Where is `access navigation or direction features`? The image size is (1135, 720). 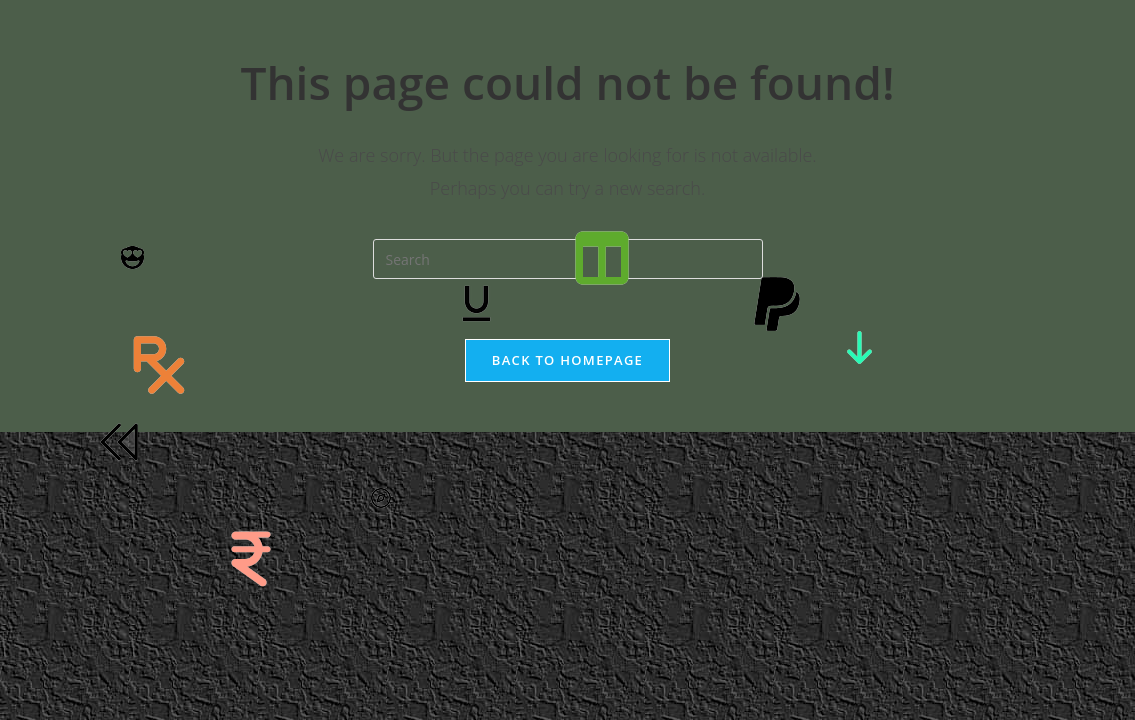
access navigation or direction features is located at coordinates (381, 498).